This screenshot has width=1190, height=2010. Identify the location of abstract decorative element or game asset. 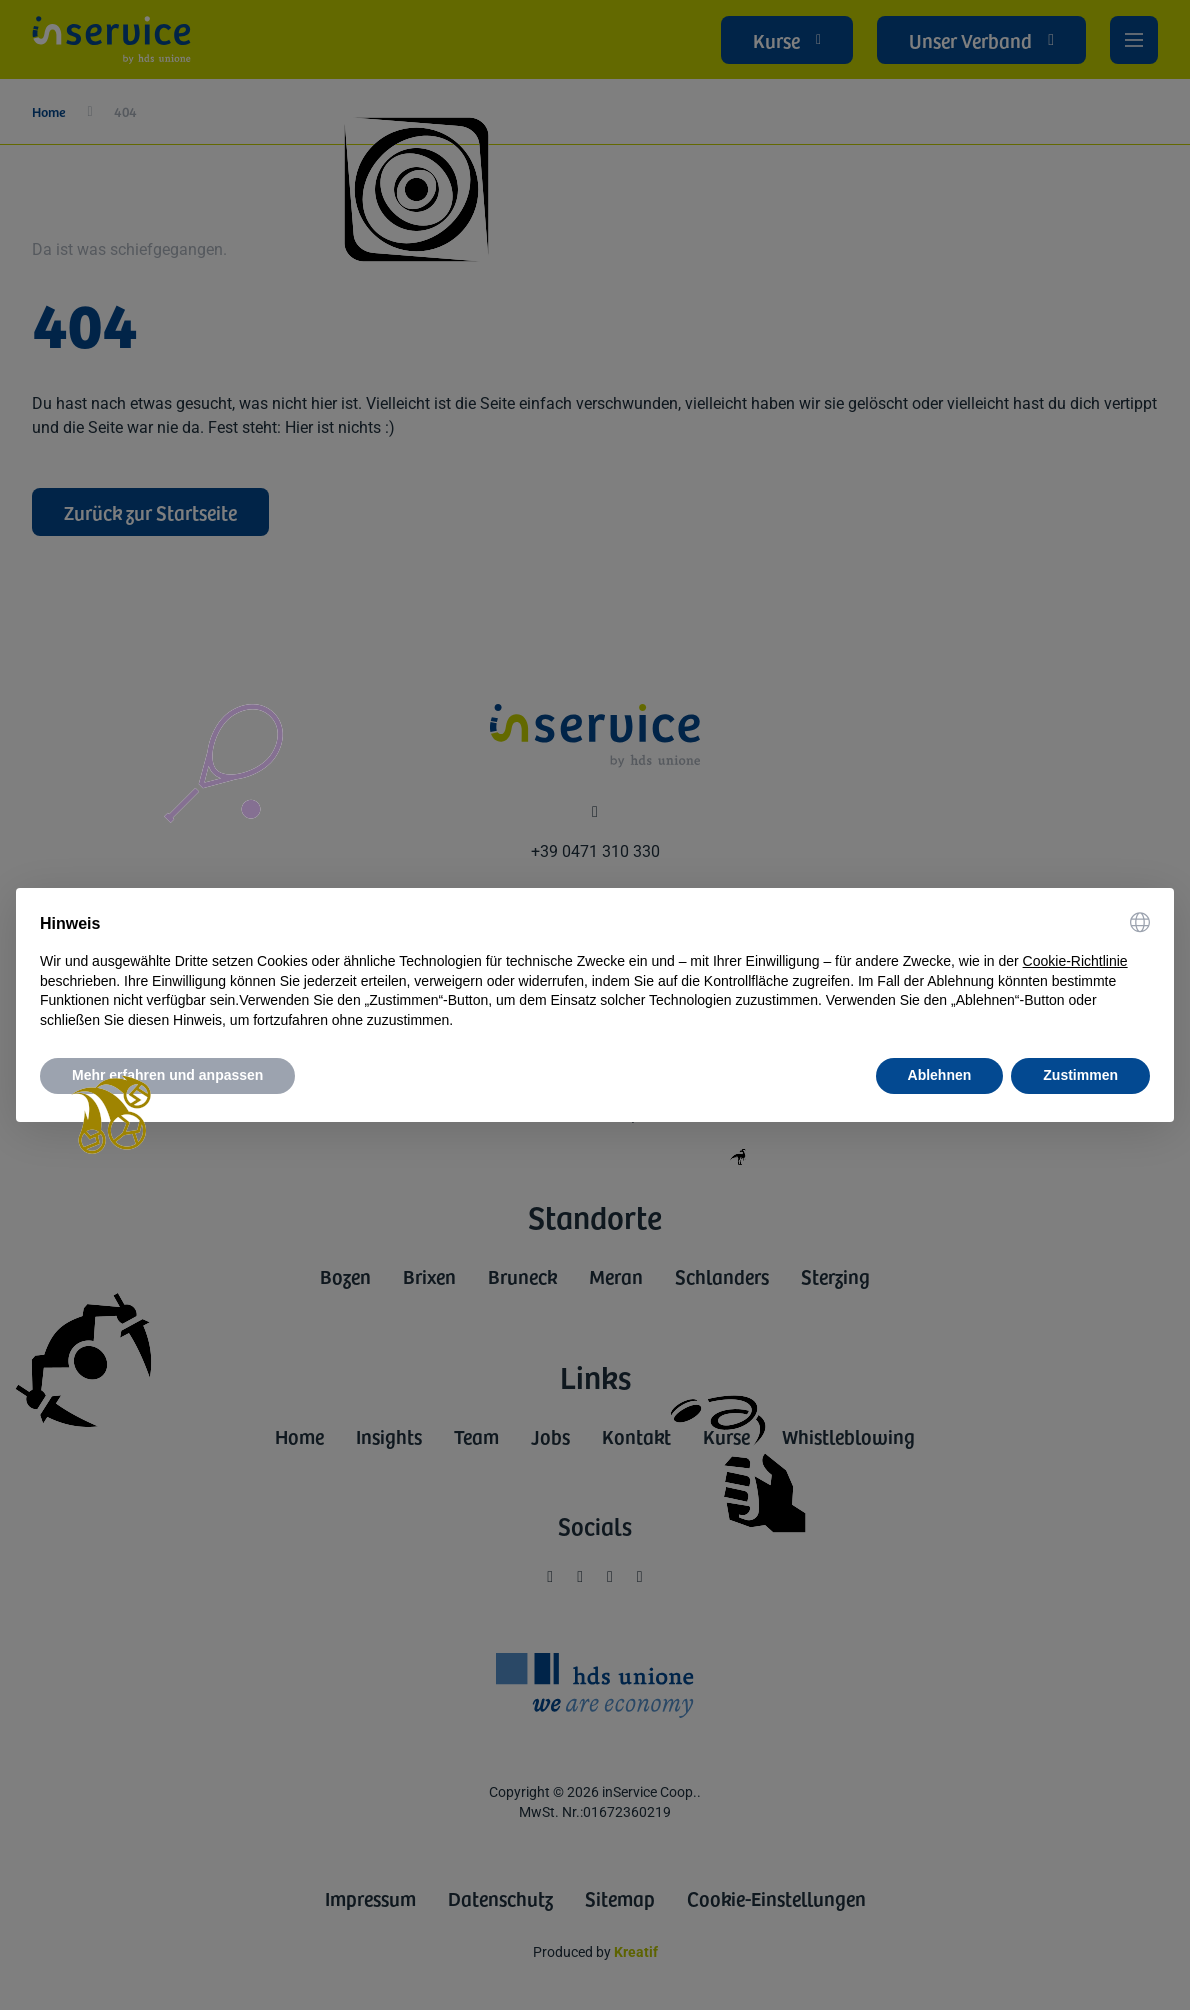
(416, 189).